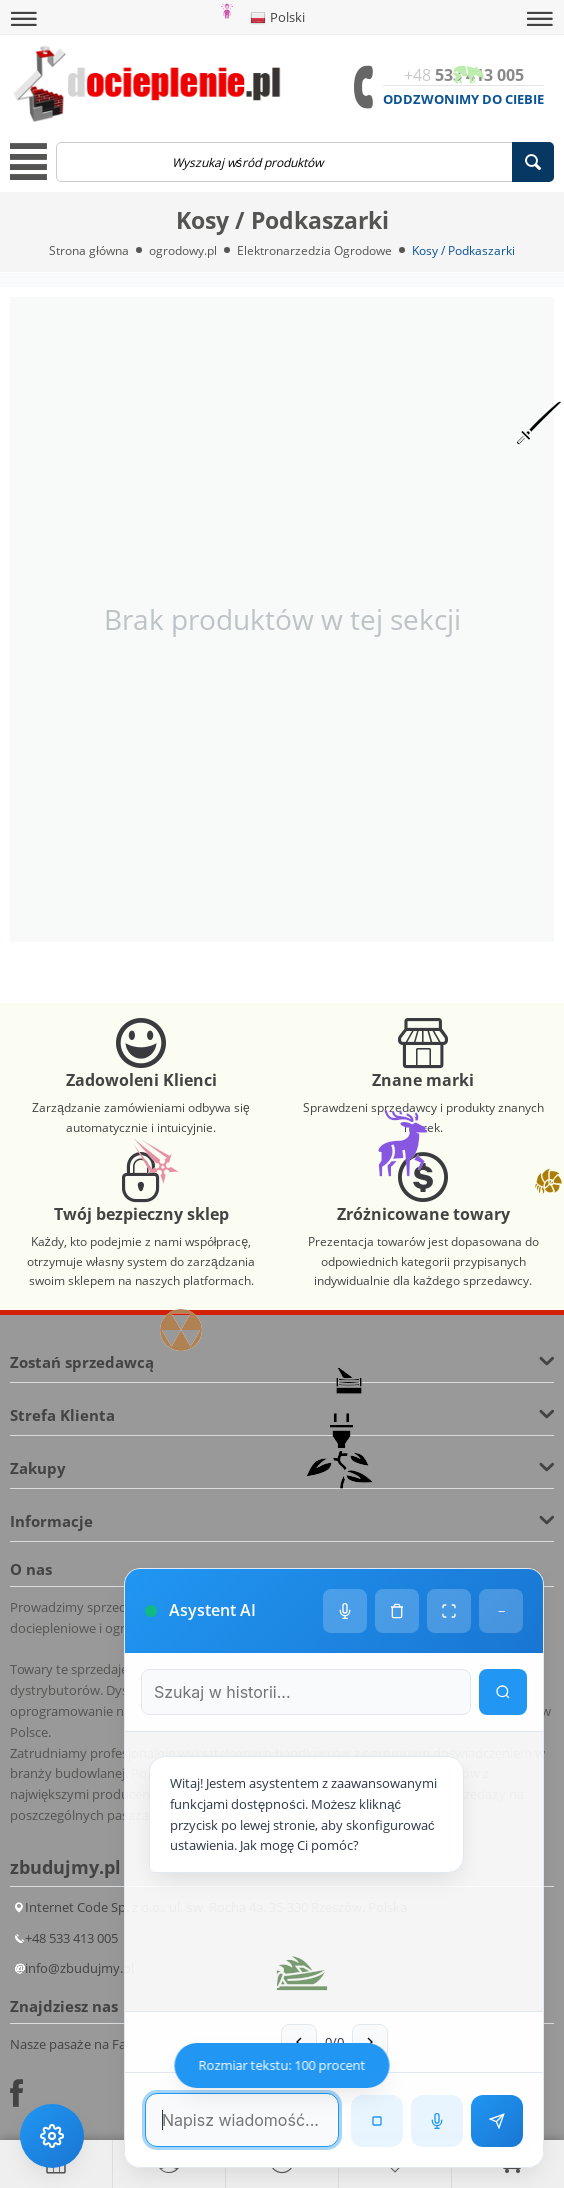 Image resolution: width=564 pixels, height=2188 pixels. Describe the element at coordinates (539, 423) in the screenshot. I see `select katana as your weapon` at that location.